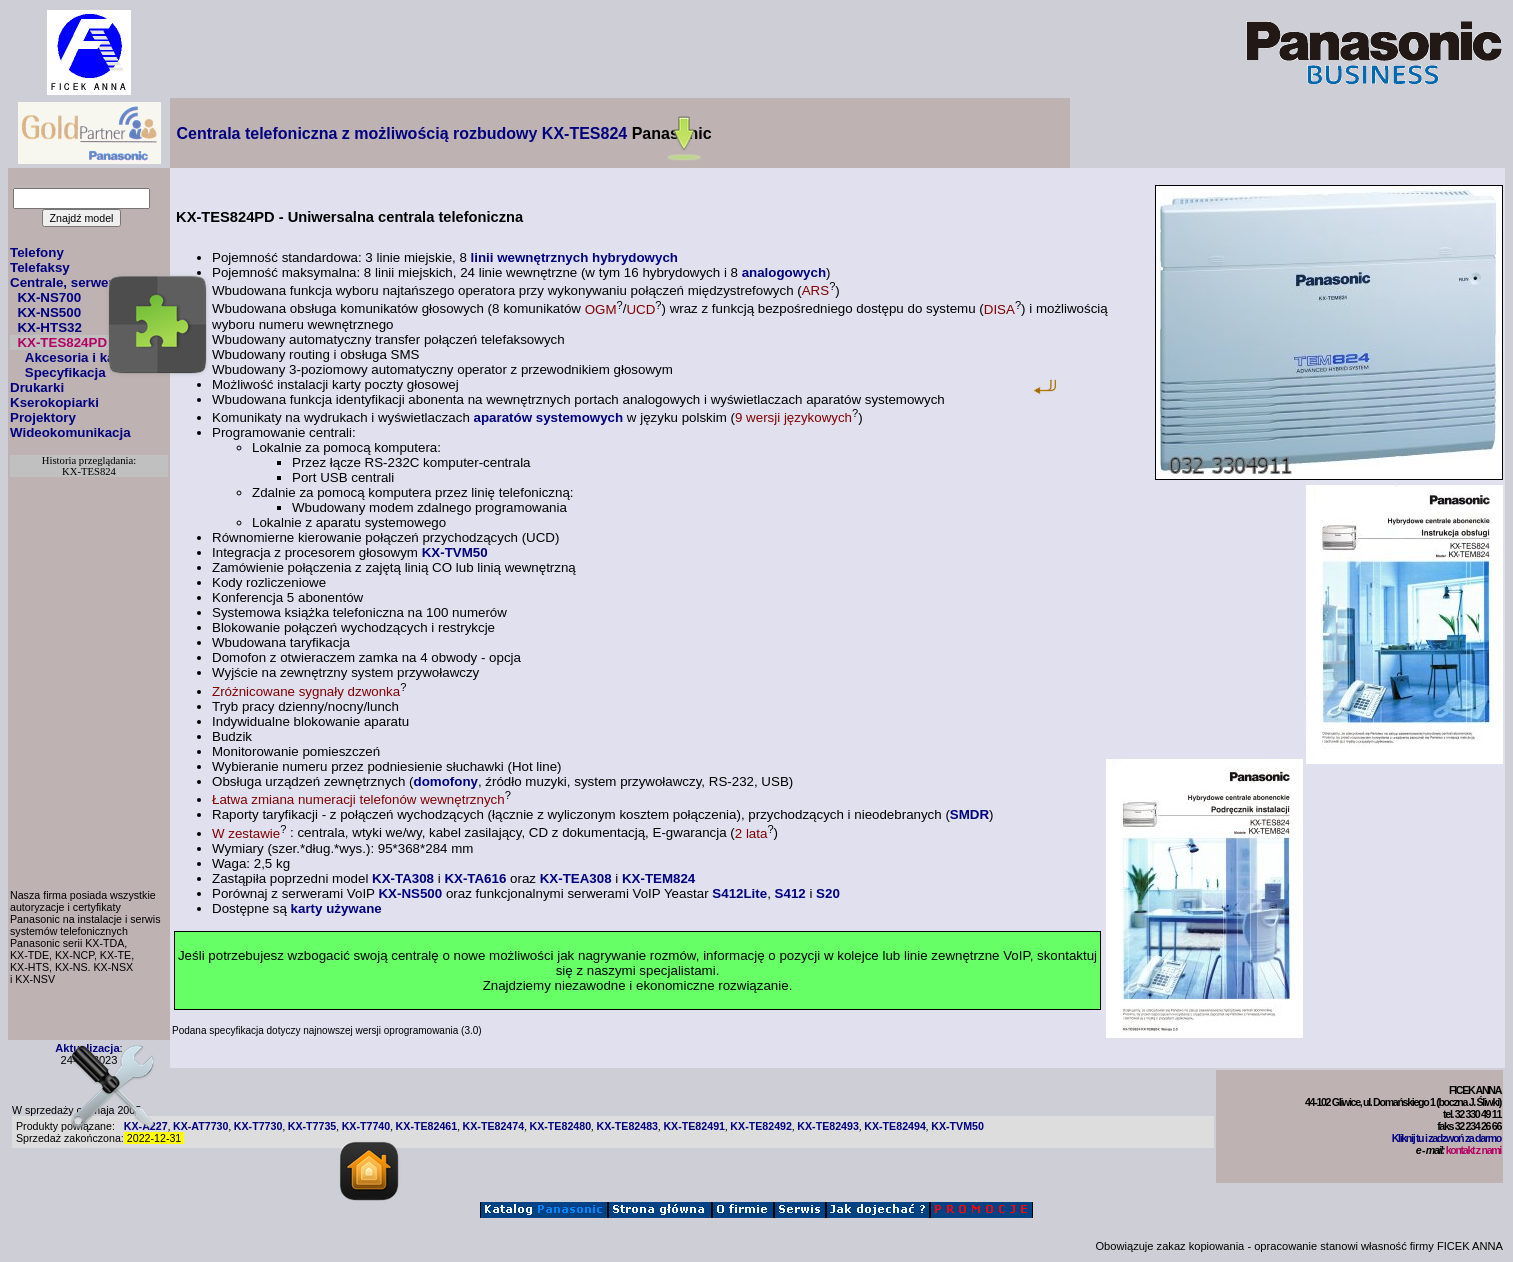 Image resolution: width=1513 pixels, height=1262 pixels. Describe the element at coordinates (684, 134) in the screenshot. I see `save the current file` at that location.